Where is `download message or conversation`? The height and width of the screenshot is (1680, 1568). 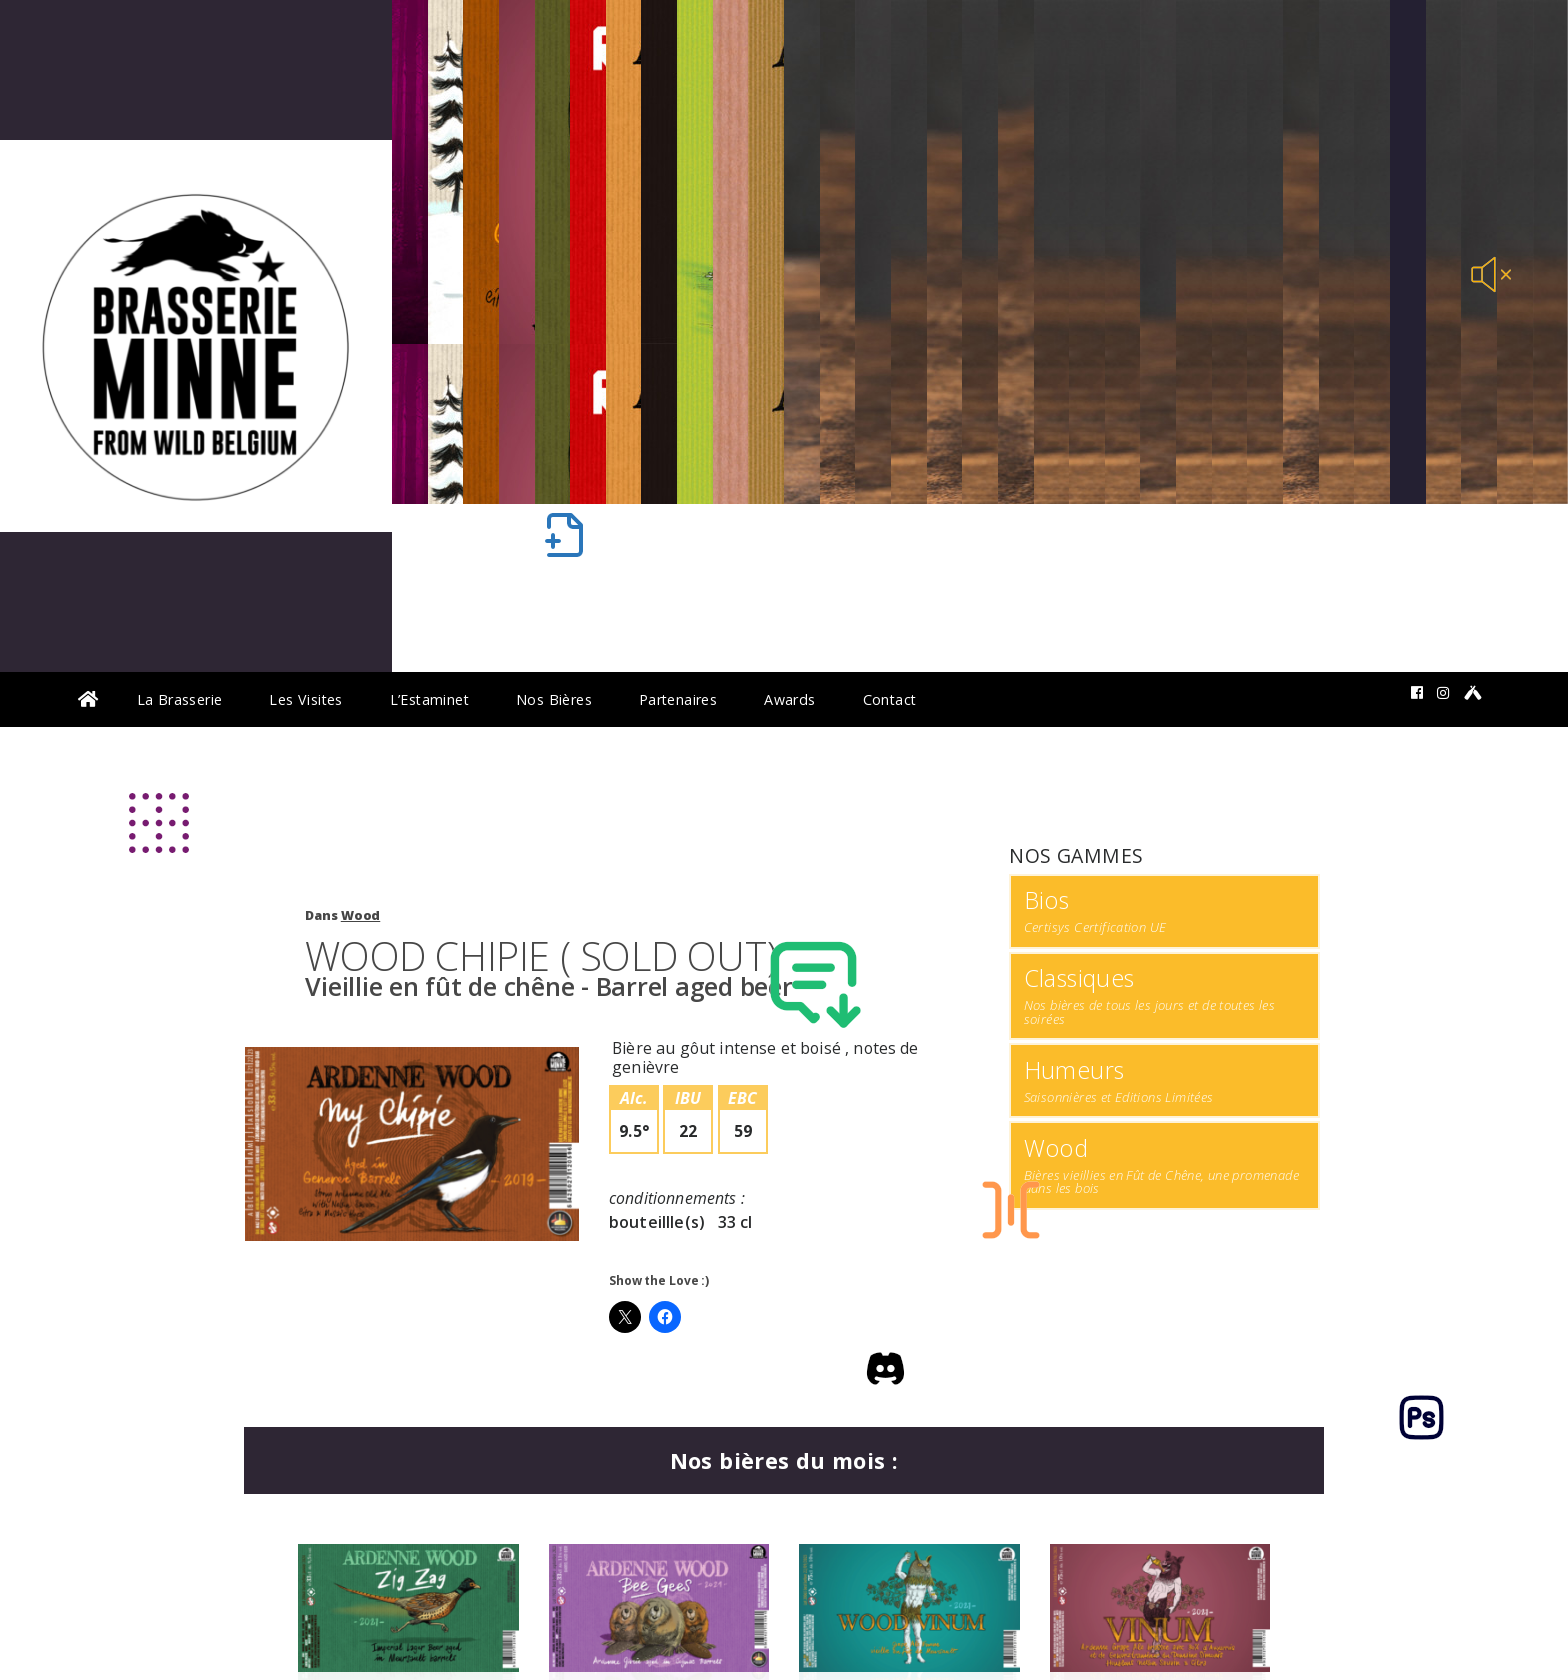
download message or conversation is located at coordinates (813, 980).